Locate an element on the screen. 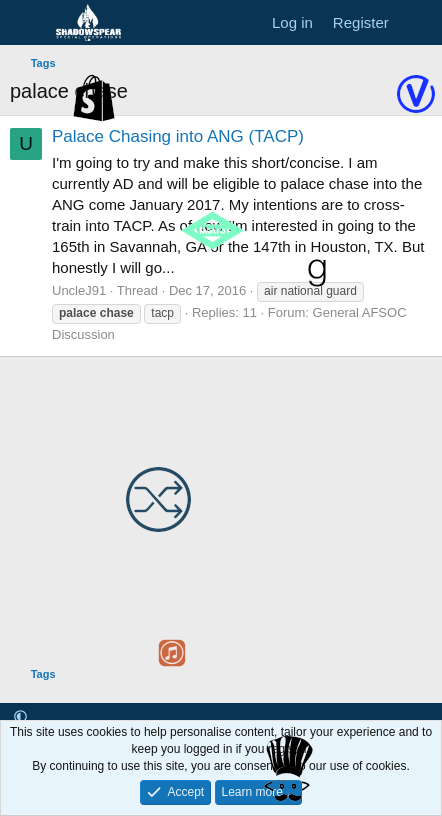 Image resolution: width=442 pixels, height=816 pixels. semantic versioning (semver) logo is located at coordinates (416, 94).